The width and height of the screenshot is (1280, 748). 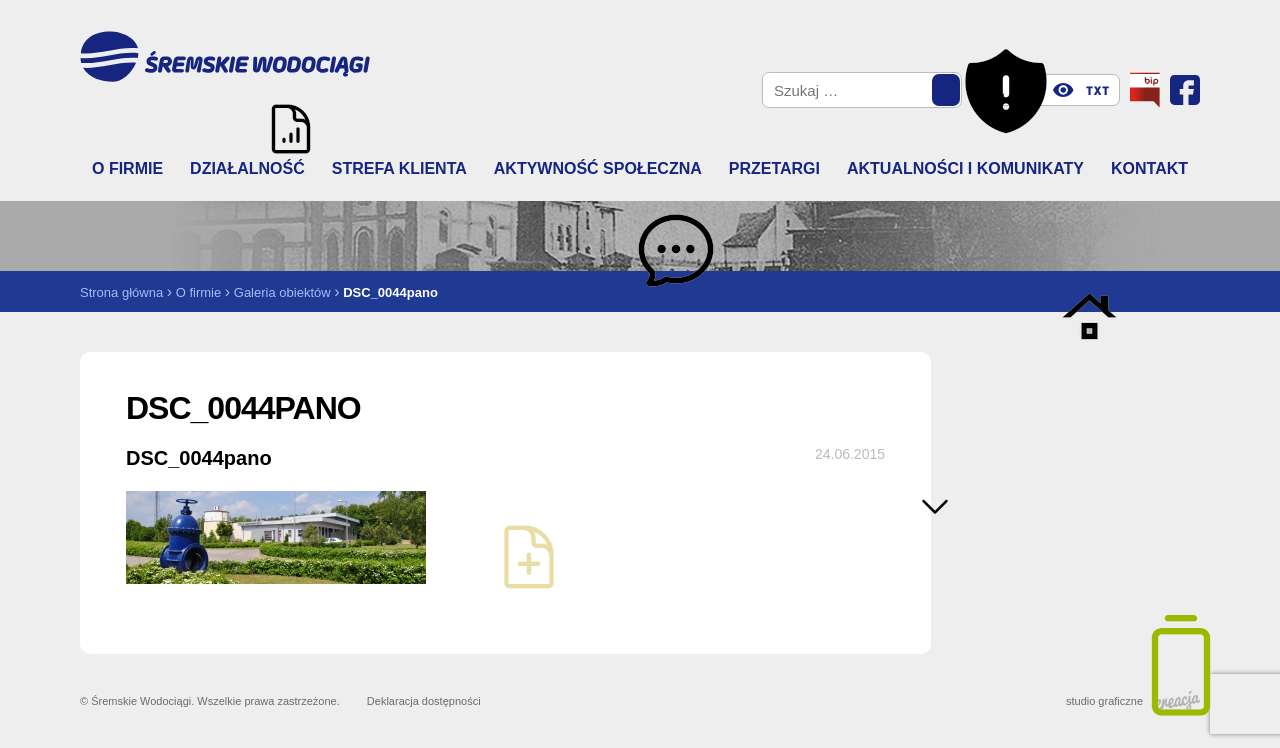 I want to click on view document analytics or statistics, so click(x=291, y=129).